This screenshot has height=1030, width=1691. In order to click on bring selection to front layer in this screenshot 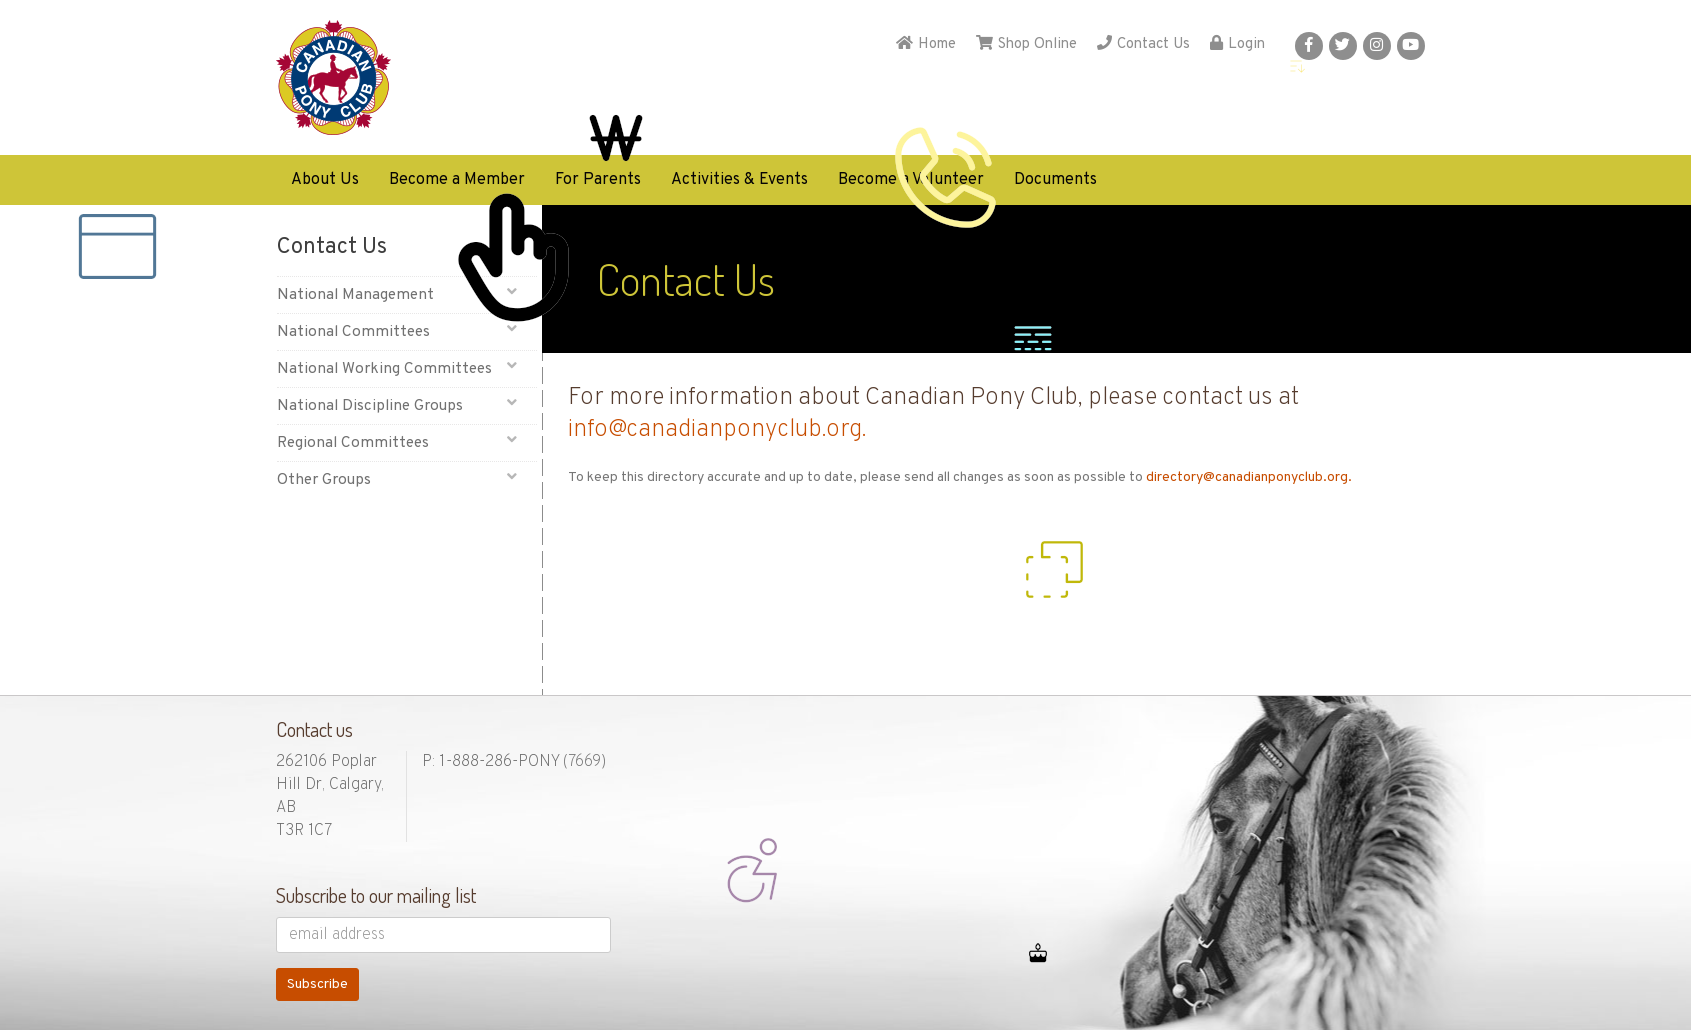, I will do `click(1054, 569)`.